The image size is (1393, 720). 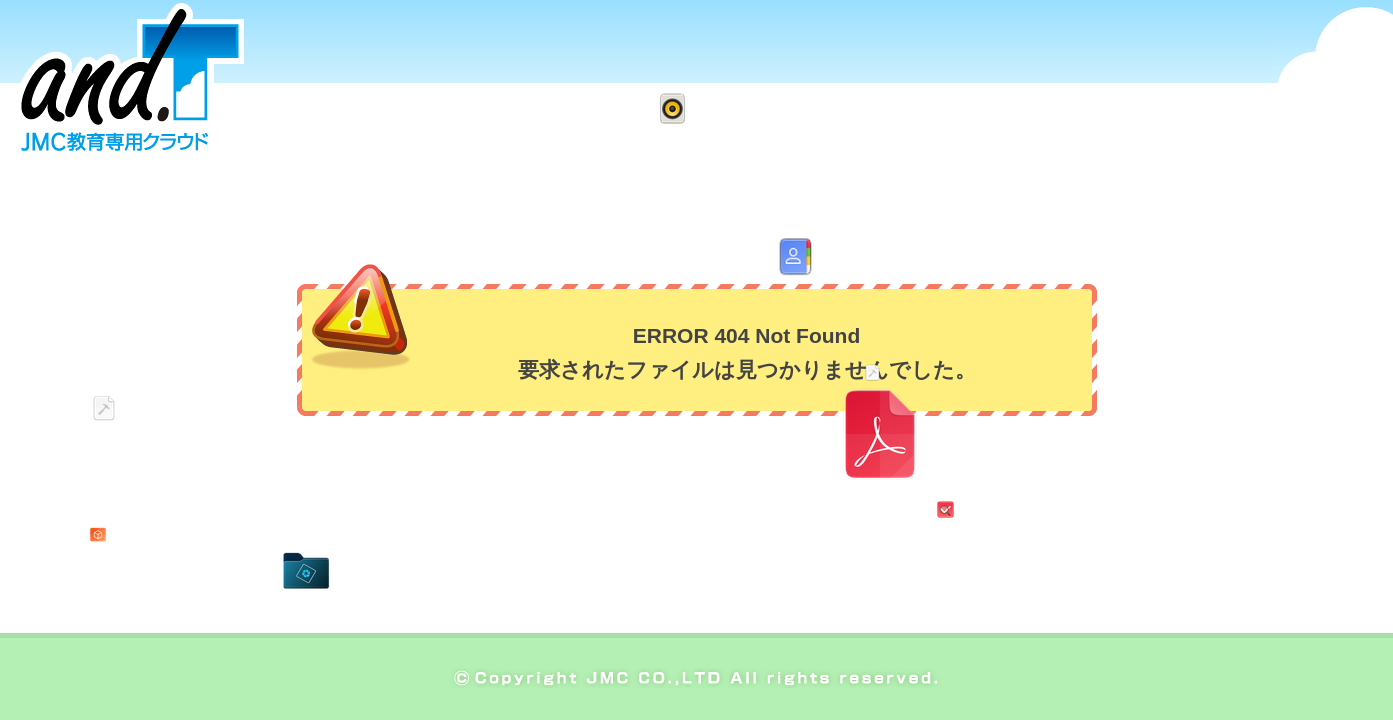 I want to click on open adobe photoshop elements project folder, so click(x=306, y=572).